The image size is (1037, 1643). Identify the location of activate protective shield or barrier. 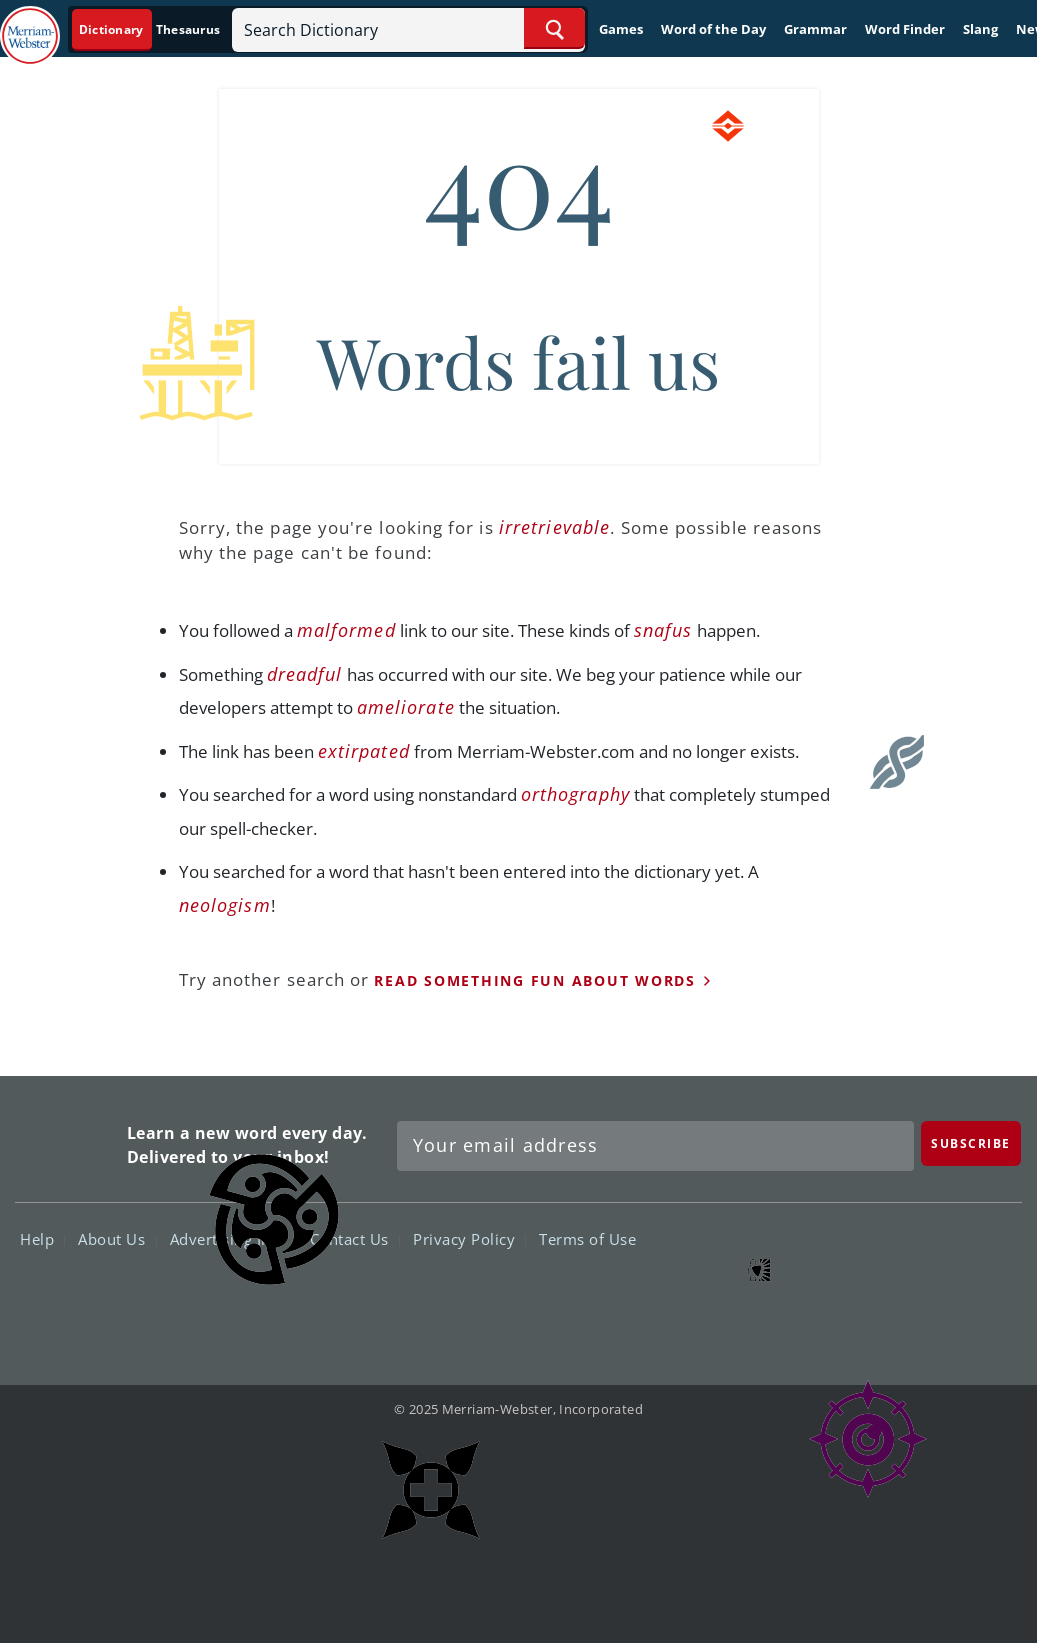
(759, 1270).